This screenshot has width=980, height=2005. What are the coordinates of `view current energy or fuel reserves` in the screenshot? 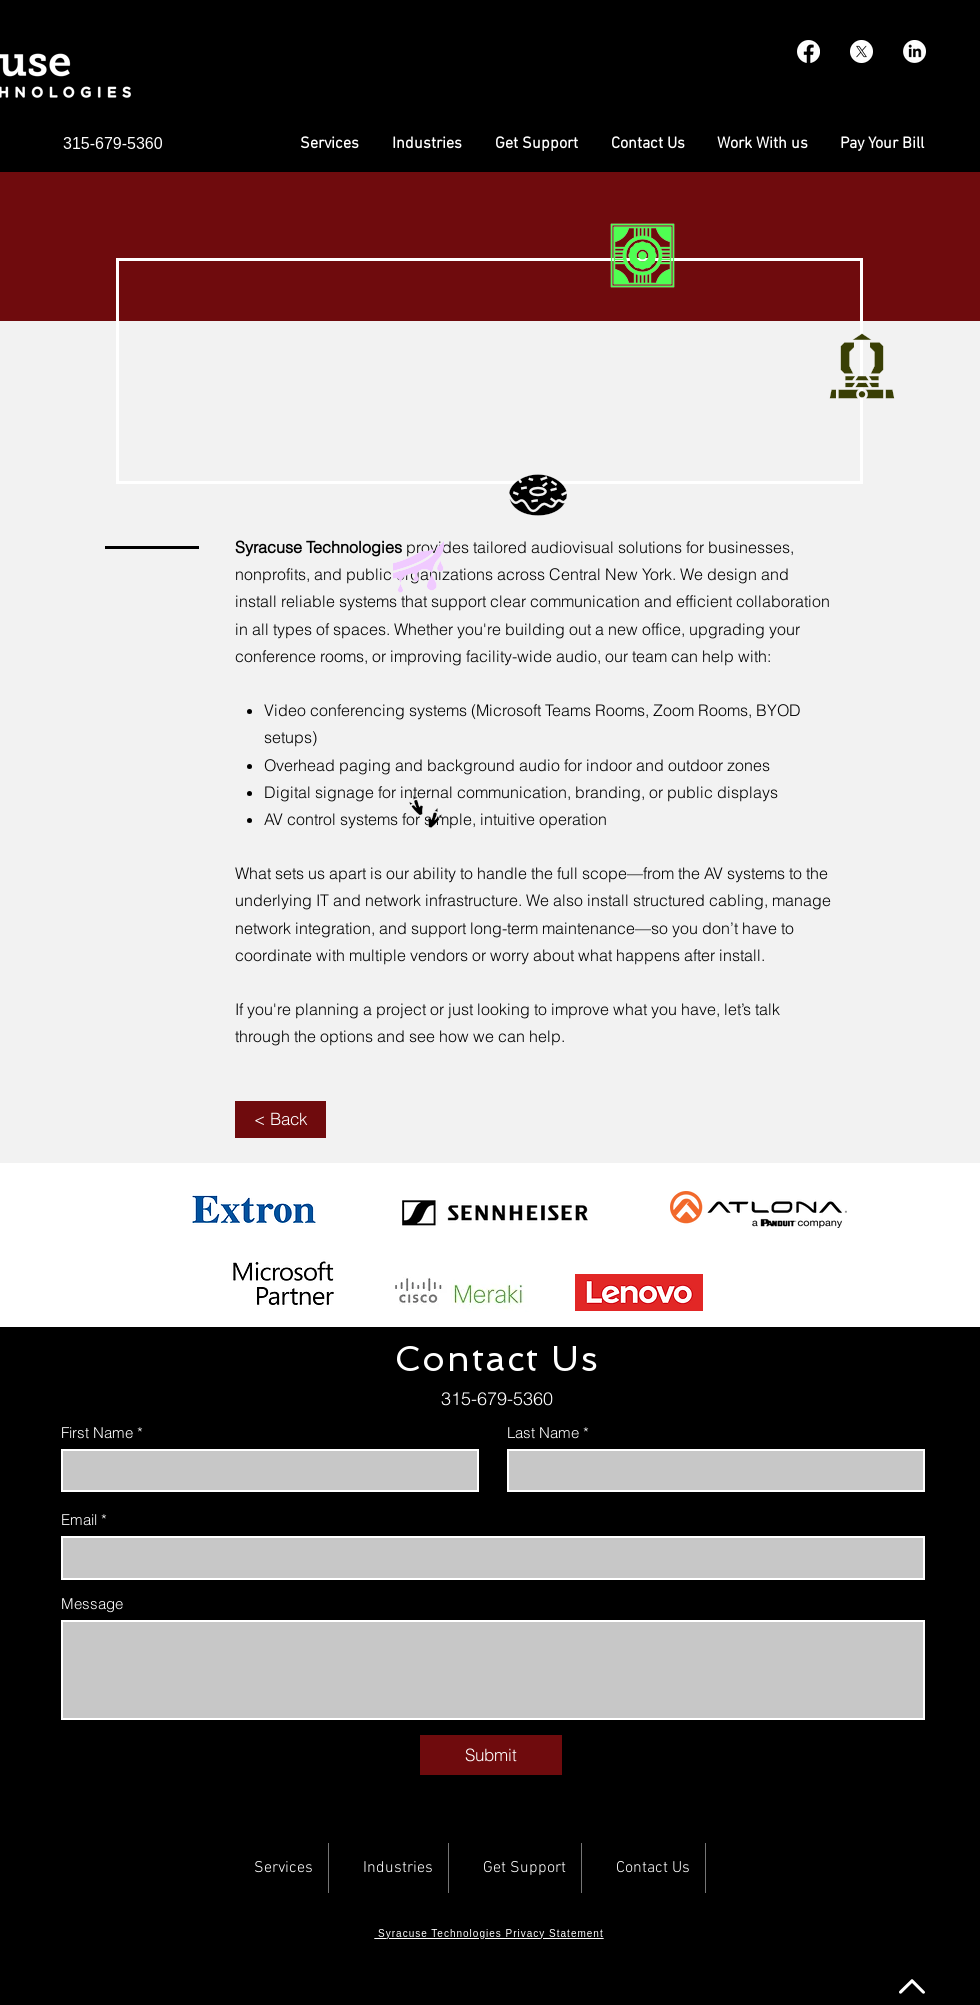 It's located at (862, 366).